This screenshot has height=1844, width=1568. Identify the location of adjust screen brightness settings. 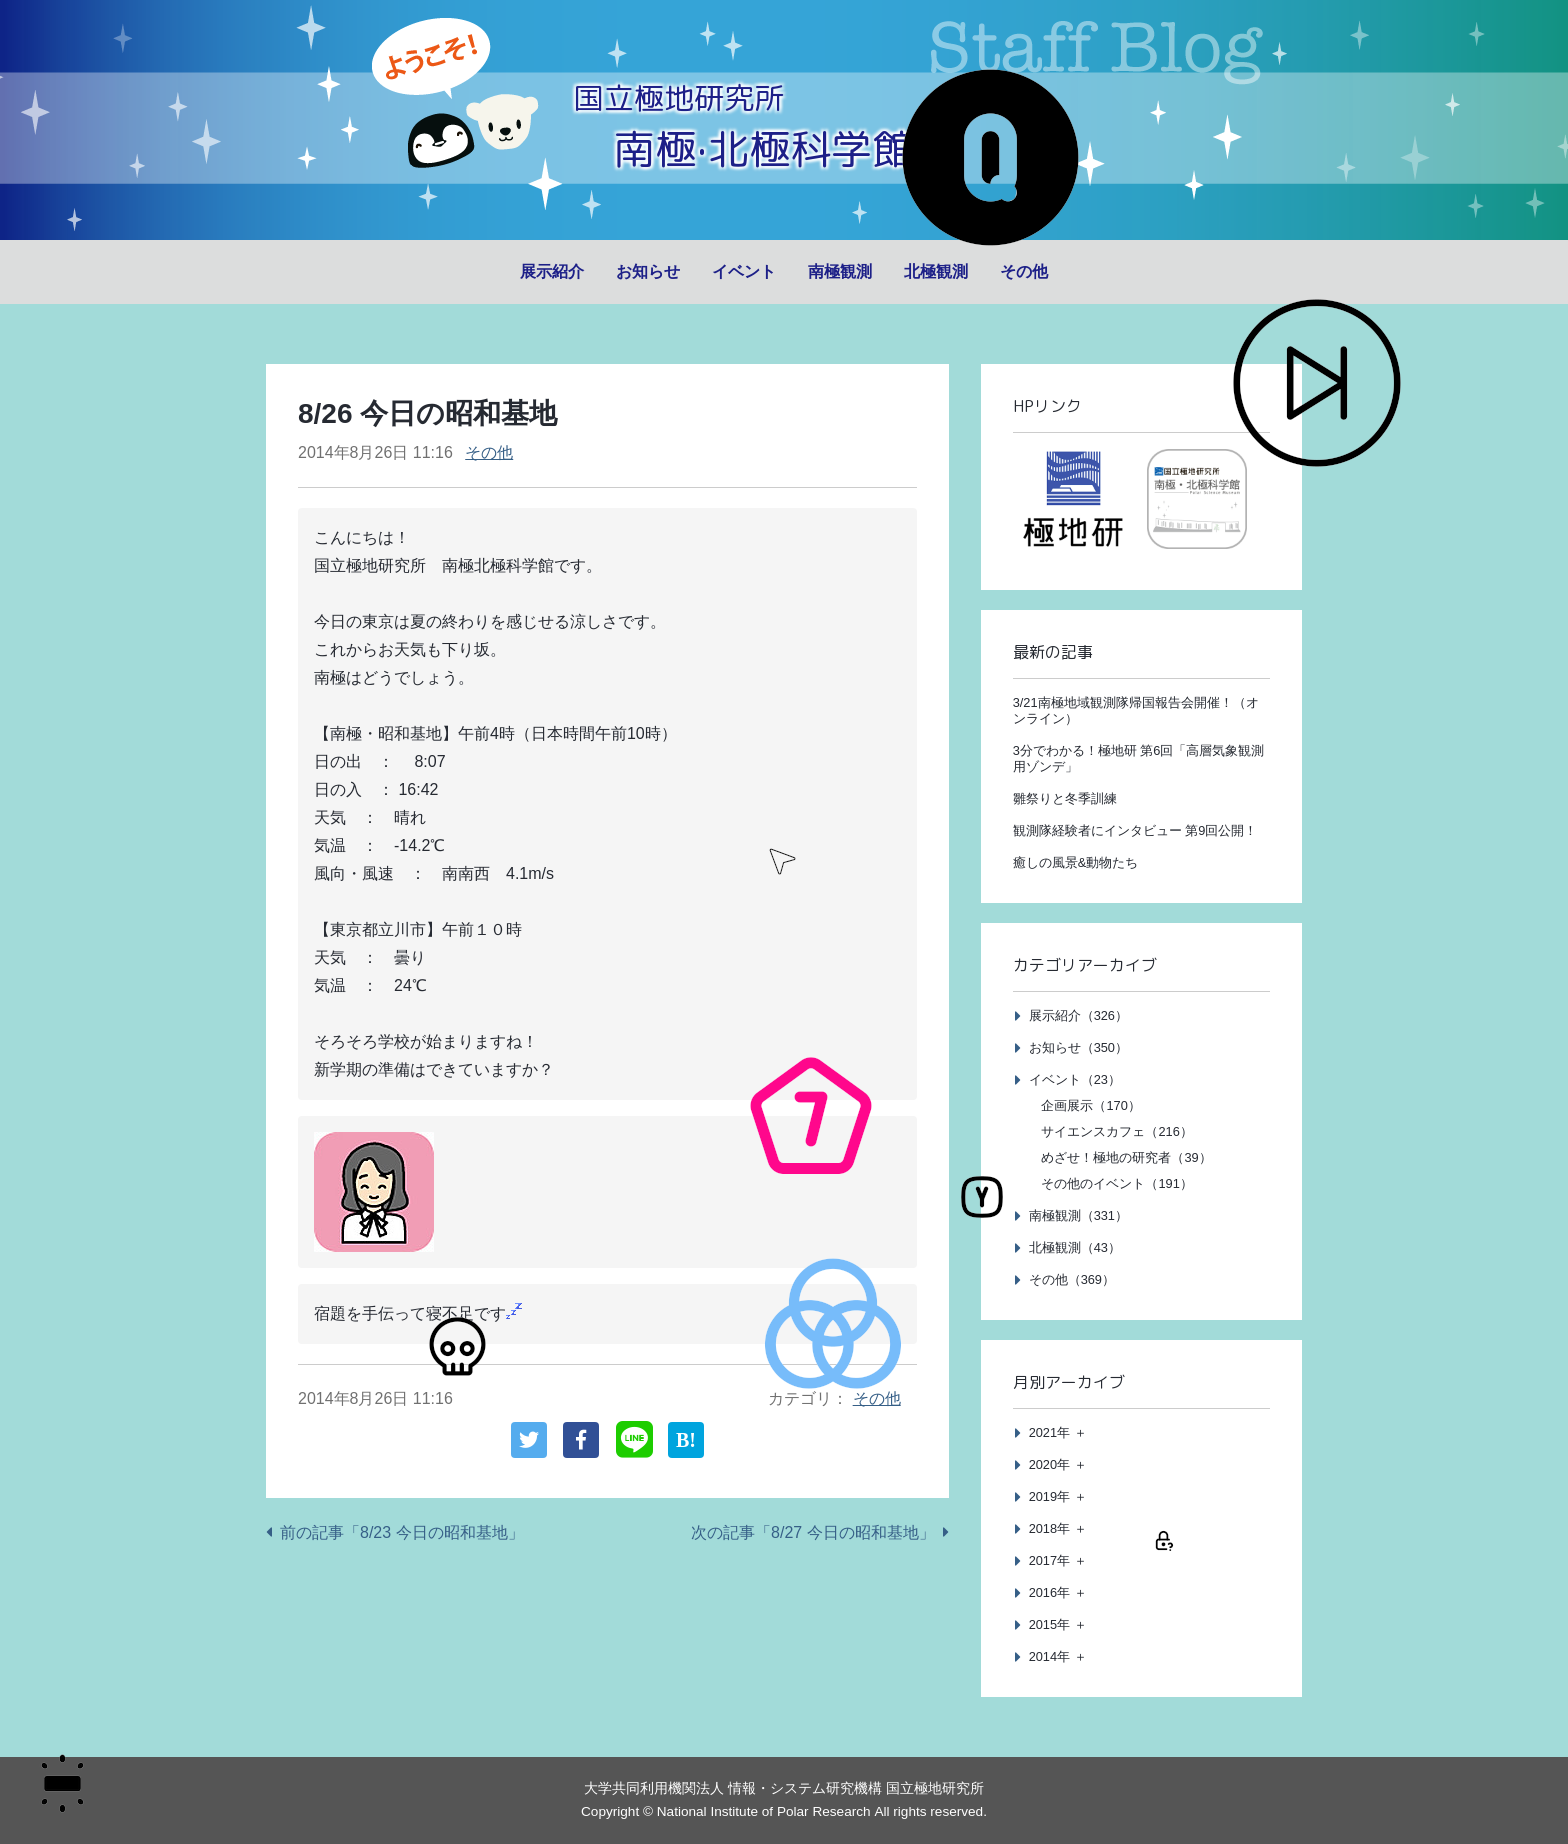
(62, 1783).